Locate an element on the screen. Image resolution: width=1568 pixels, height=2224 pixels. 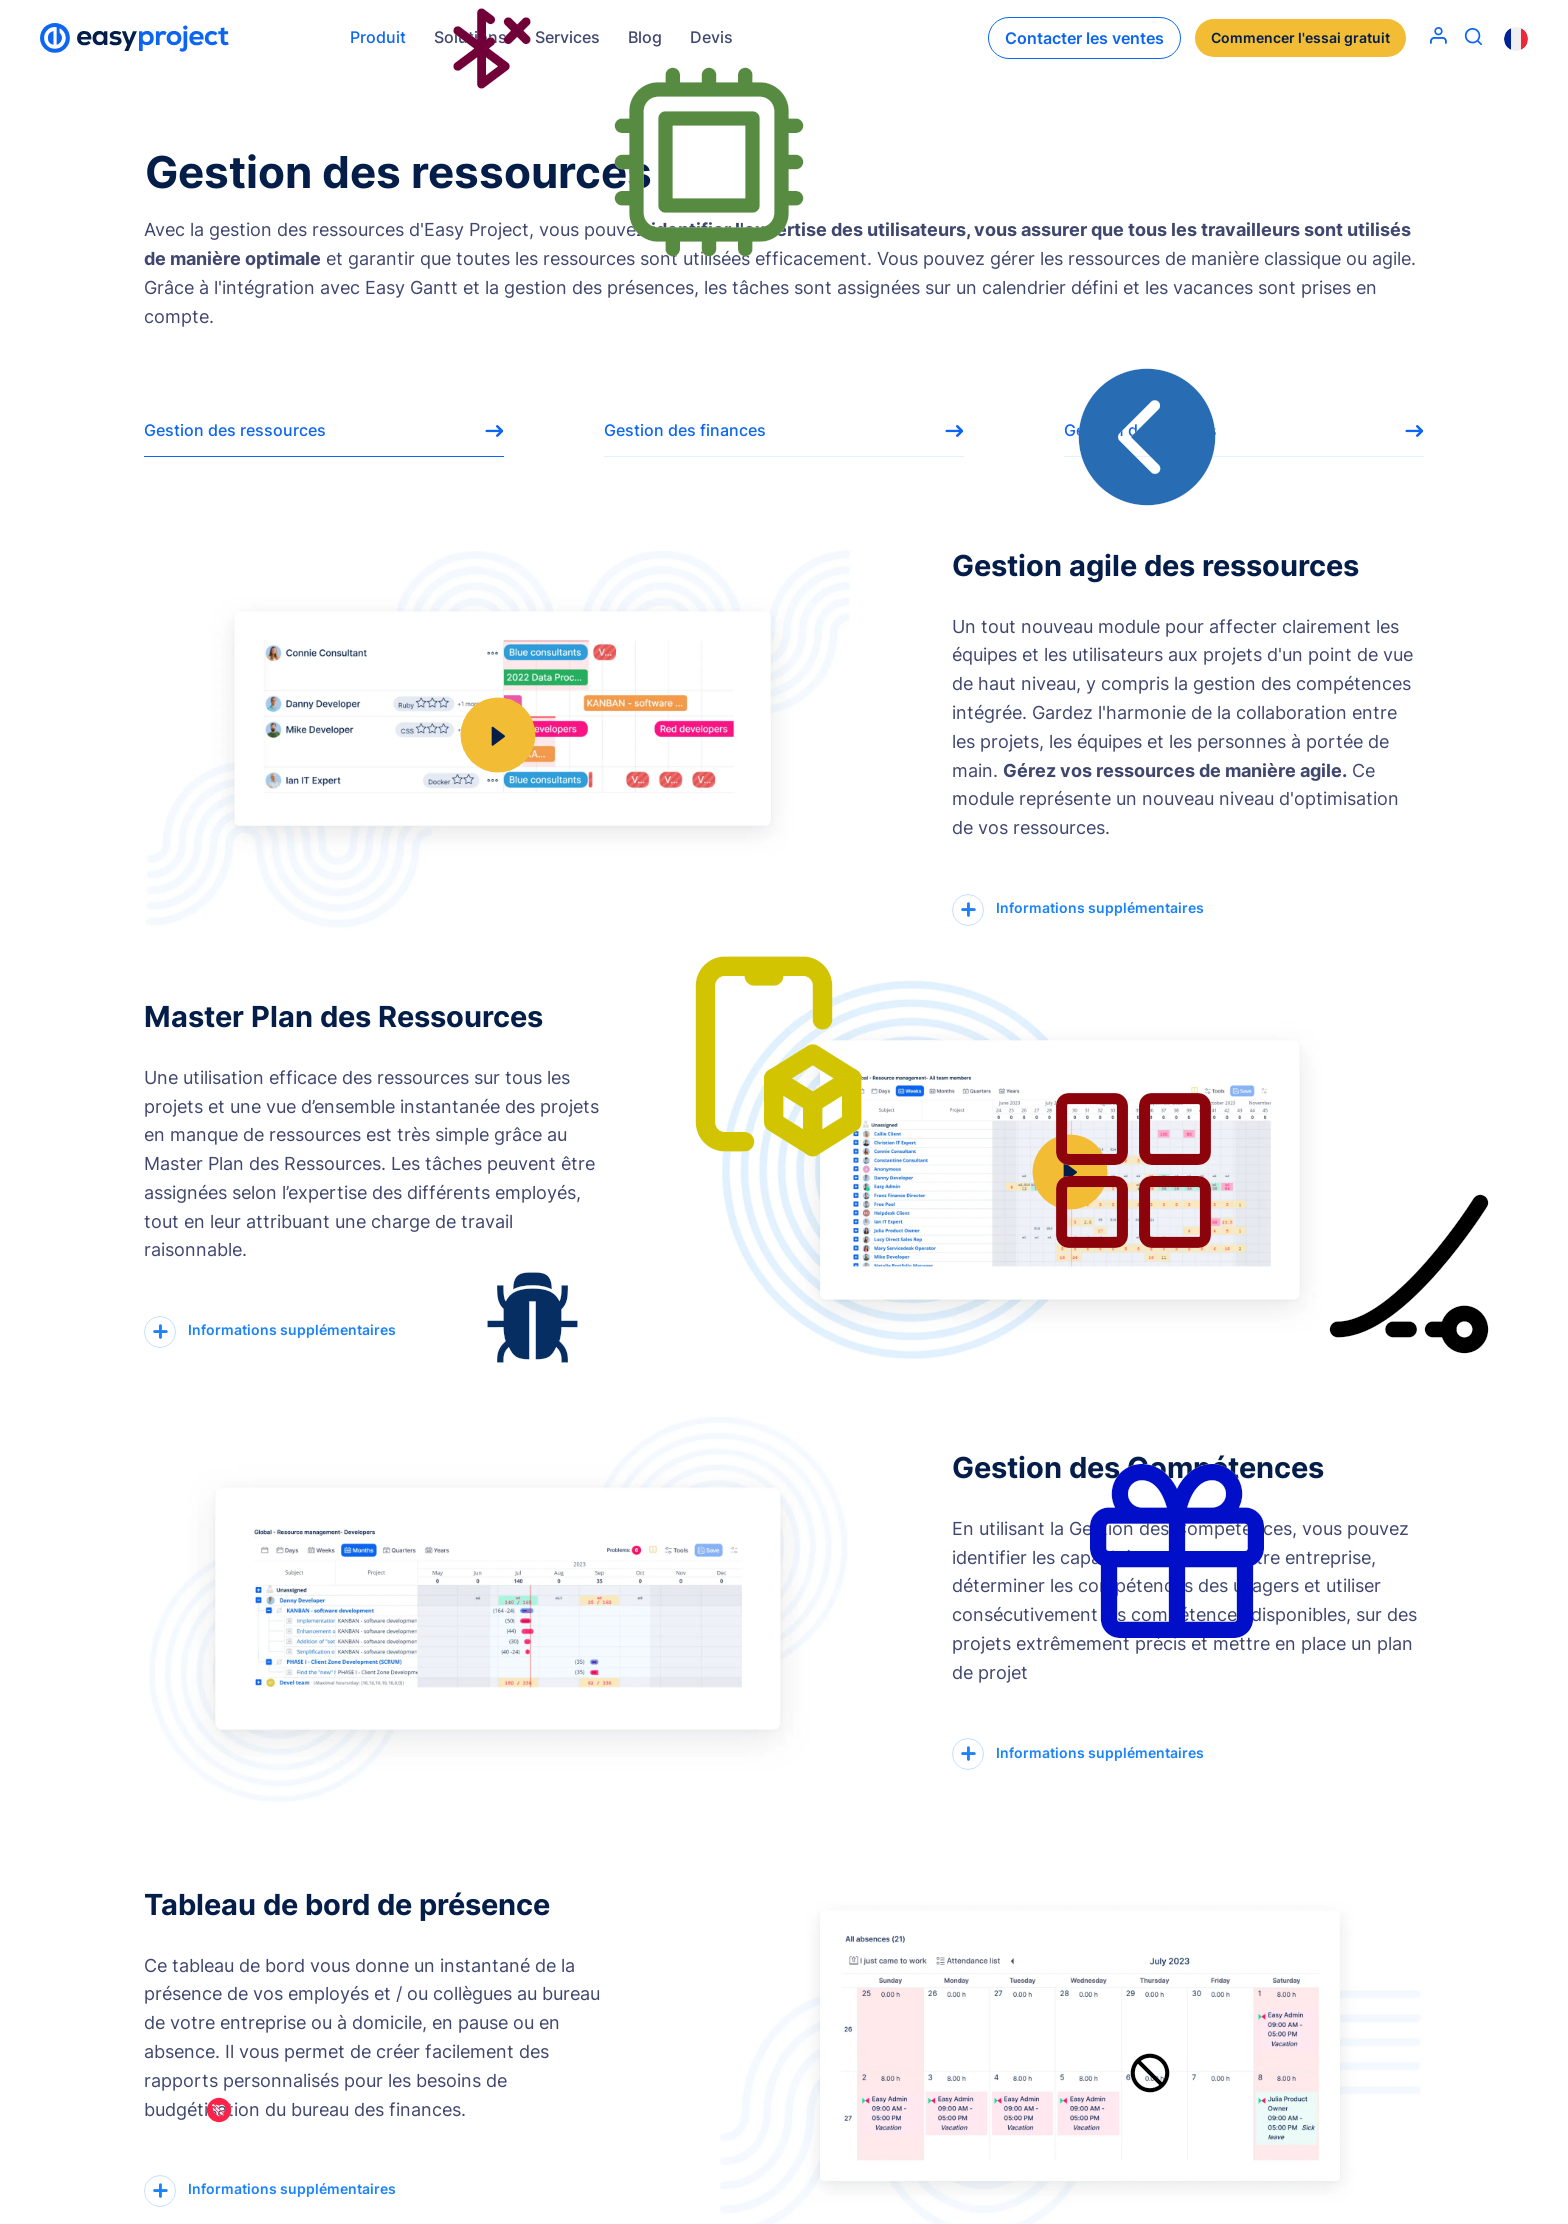
view items in grid layout is located at coordinates (1133, 1170).